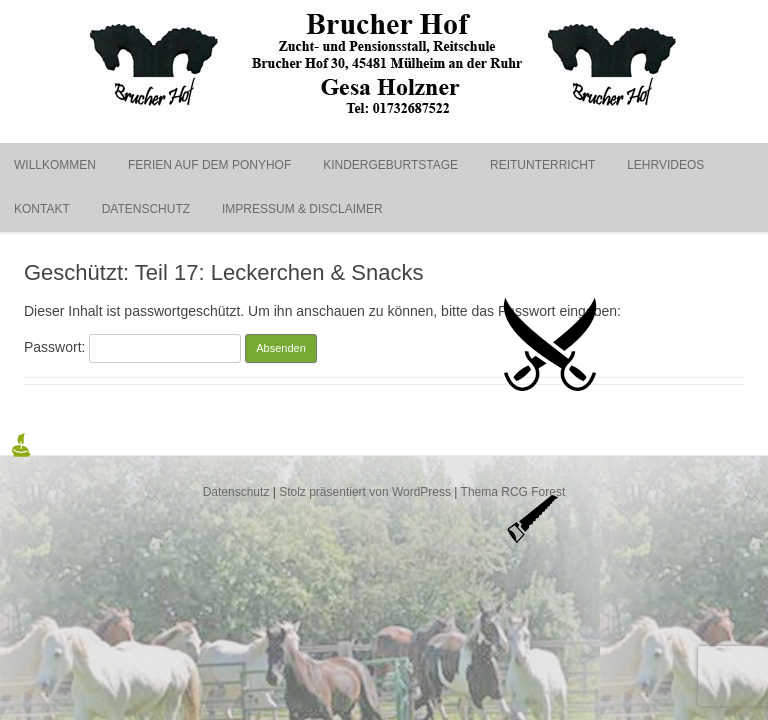 This screenshot has width=768, height=720. I want to click on initiate combat or battle mode, so click(550, 344).